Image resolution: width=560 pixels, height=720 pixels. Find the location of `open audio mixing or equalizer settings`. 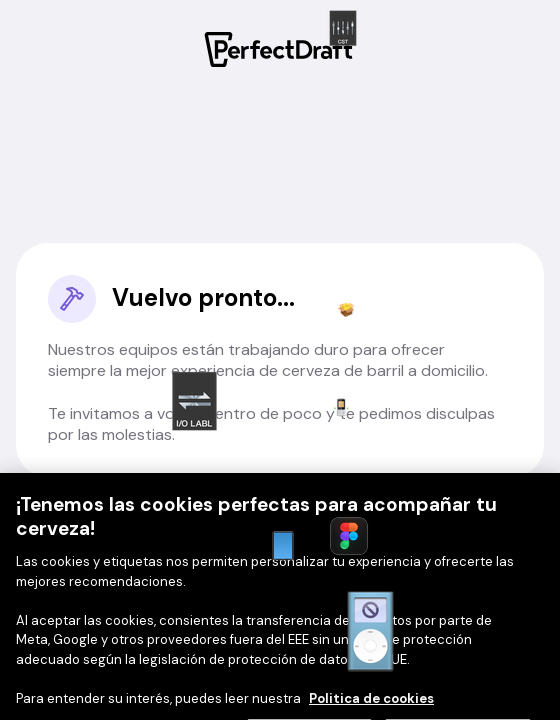

open audio mixing or equalizer settings is located at coordinates (343, 29).